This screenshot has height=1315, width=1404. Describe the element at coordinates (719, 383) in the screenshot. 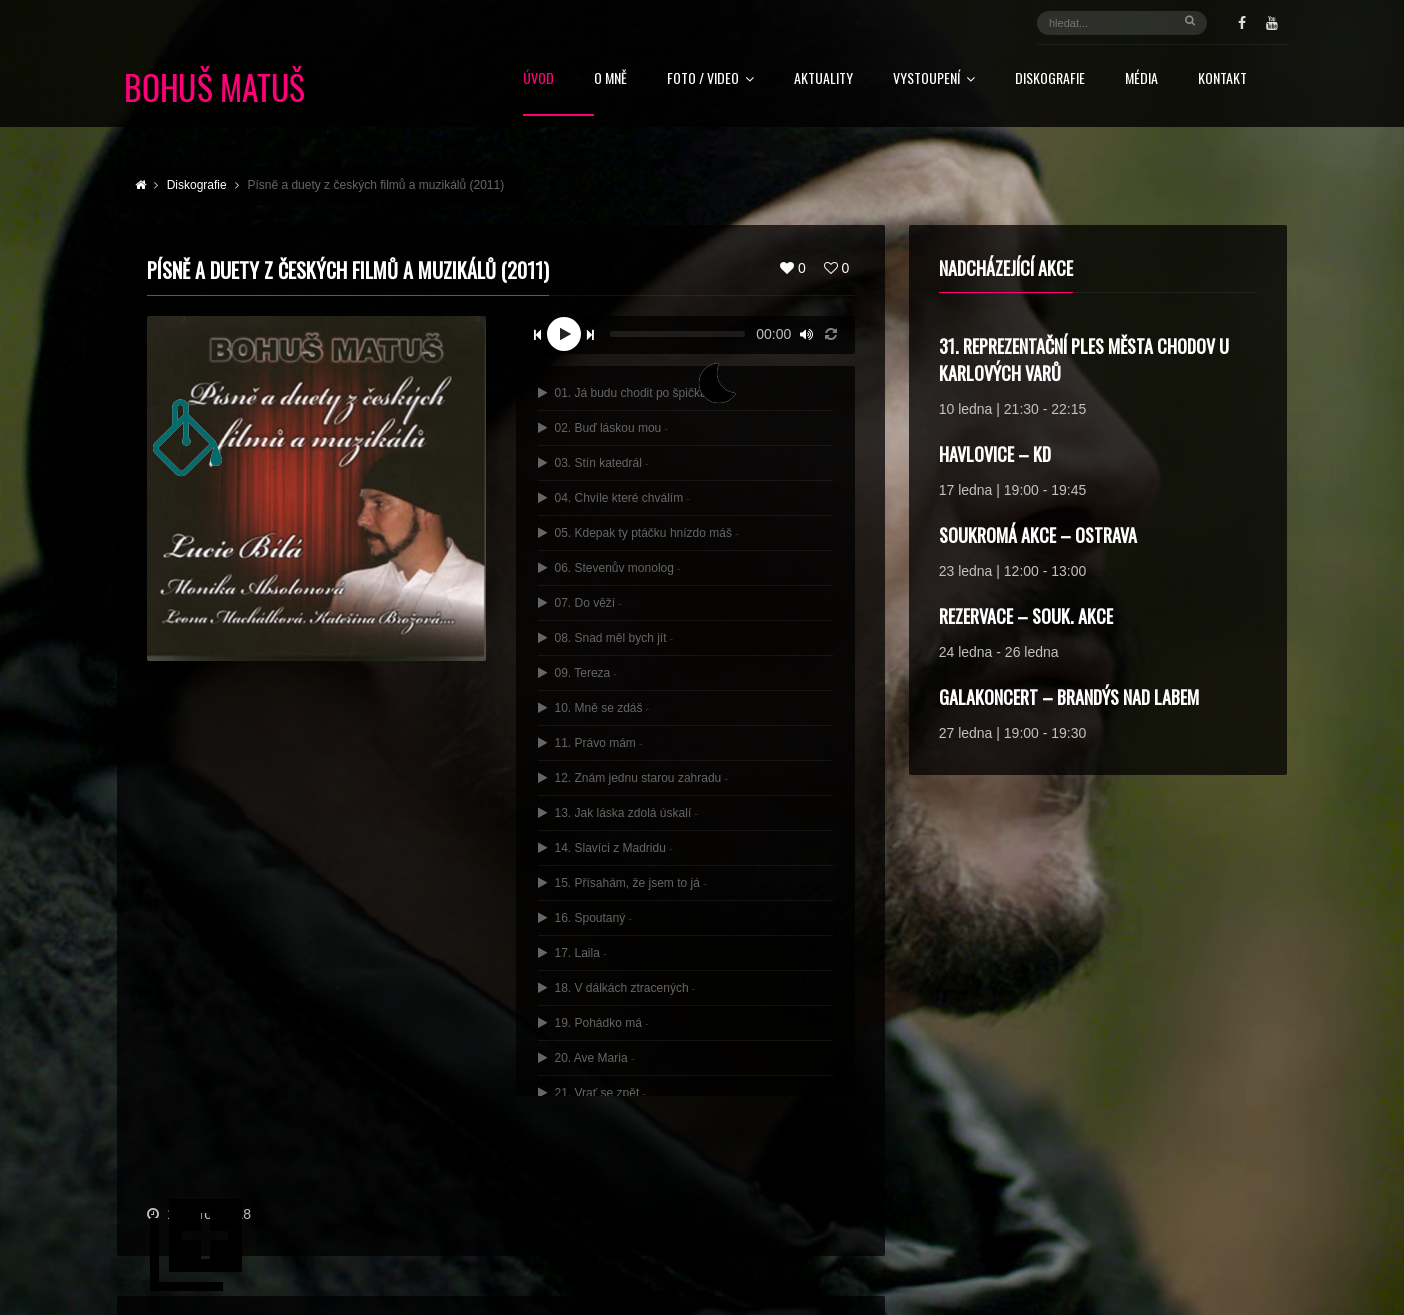

I see `enable bedtime or sleep mode` at that location.